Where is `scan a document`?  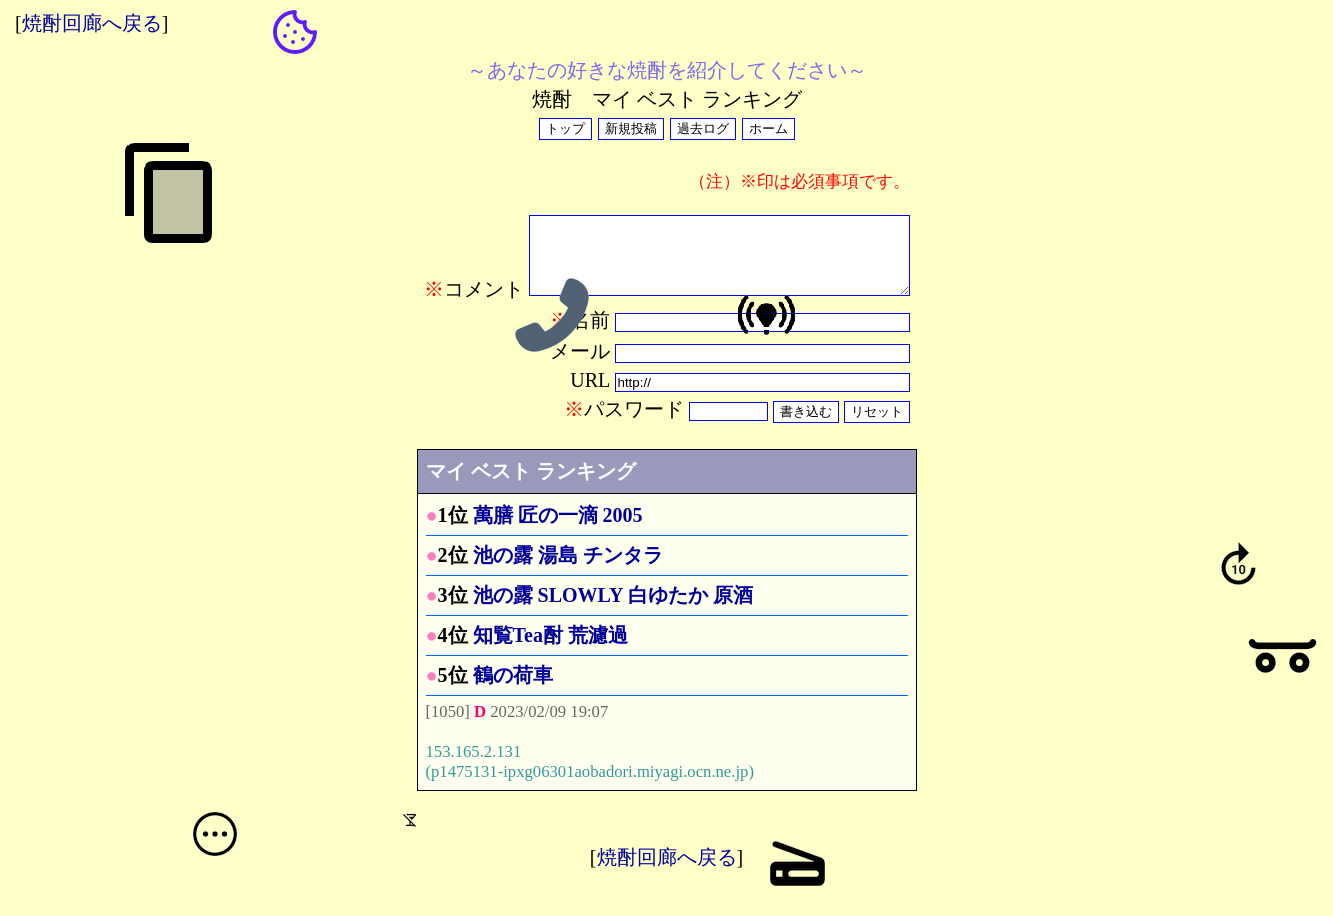
scan a document is located at coordinates (797, 861).